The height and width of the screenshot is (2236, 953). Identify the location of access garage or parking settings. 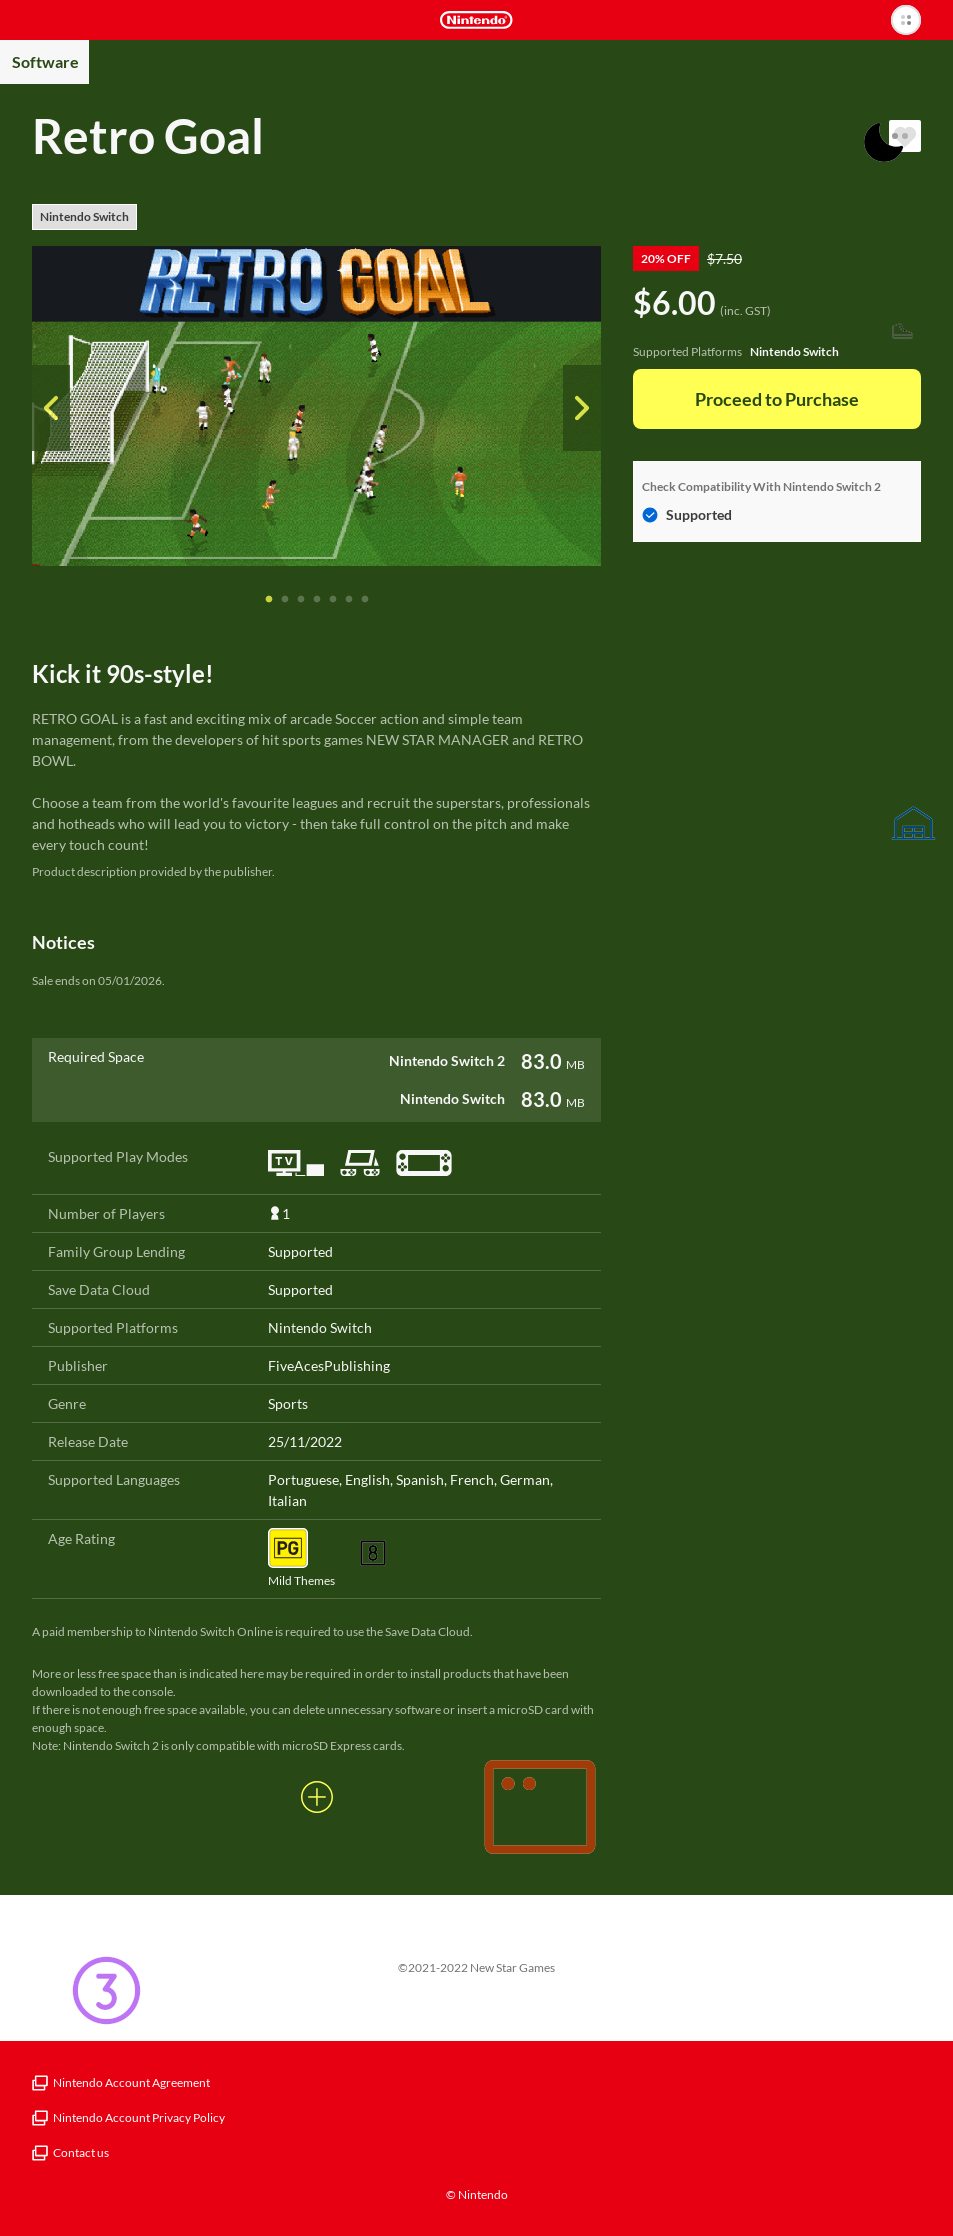
(913, 825).